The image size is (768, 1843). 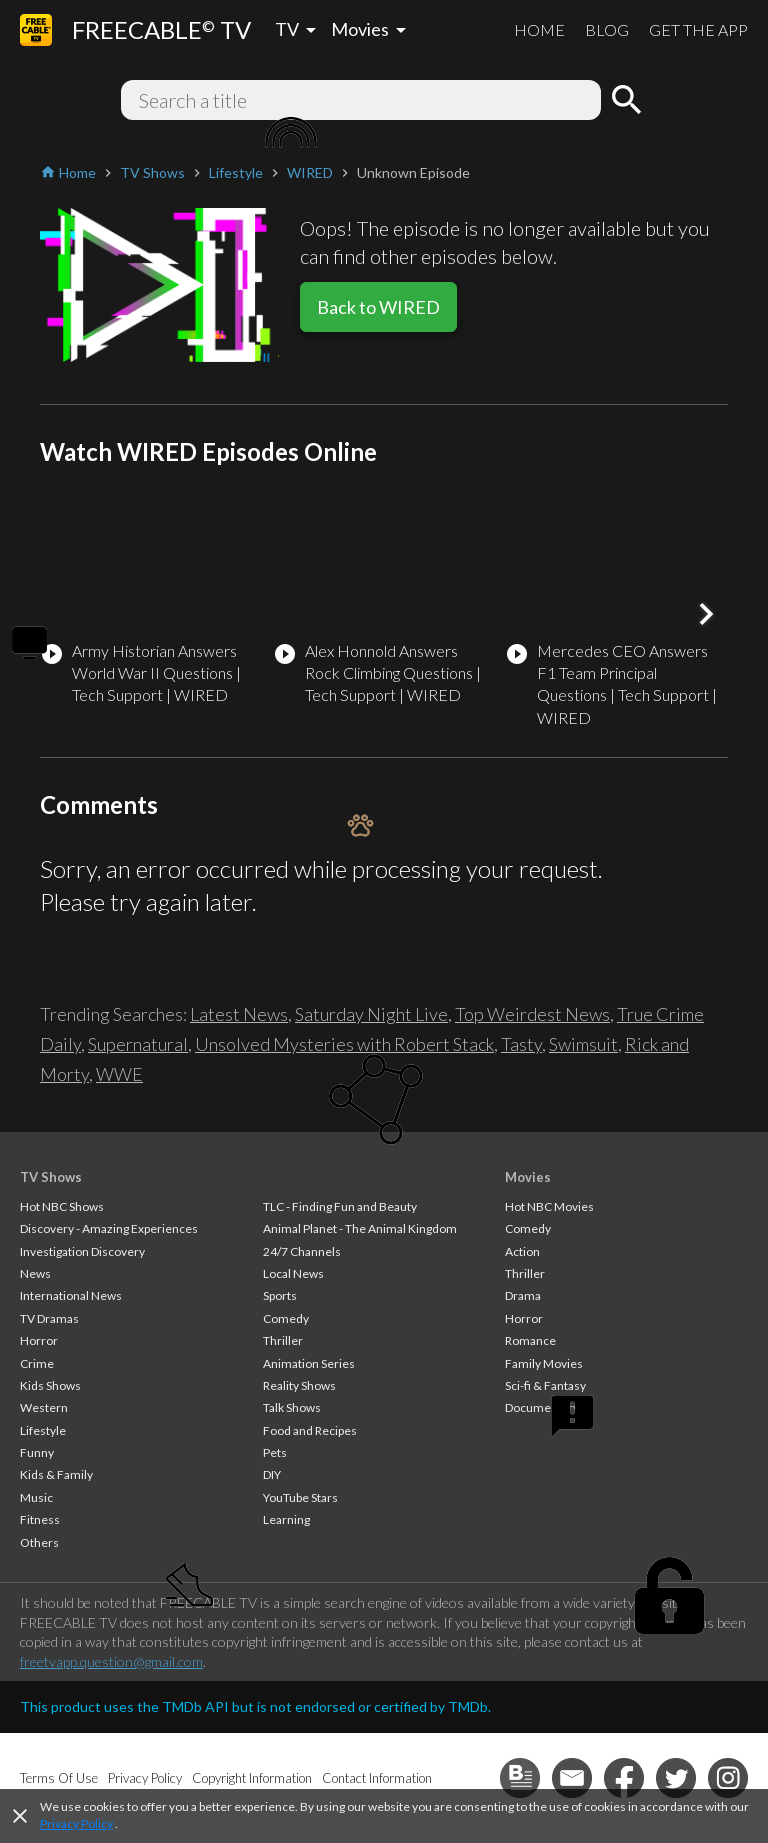 What do you see at coordinates (188, 1587) in the screenshot?
I see `track your running or walking activity` at bounding box center [188, 1587].